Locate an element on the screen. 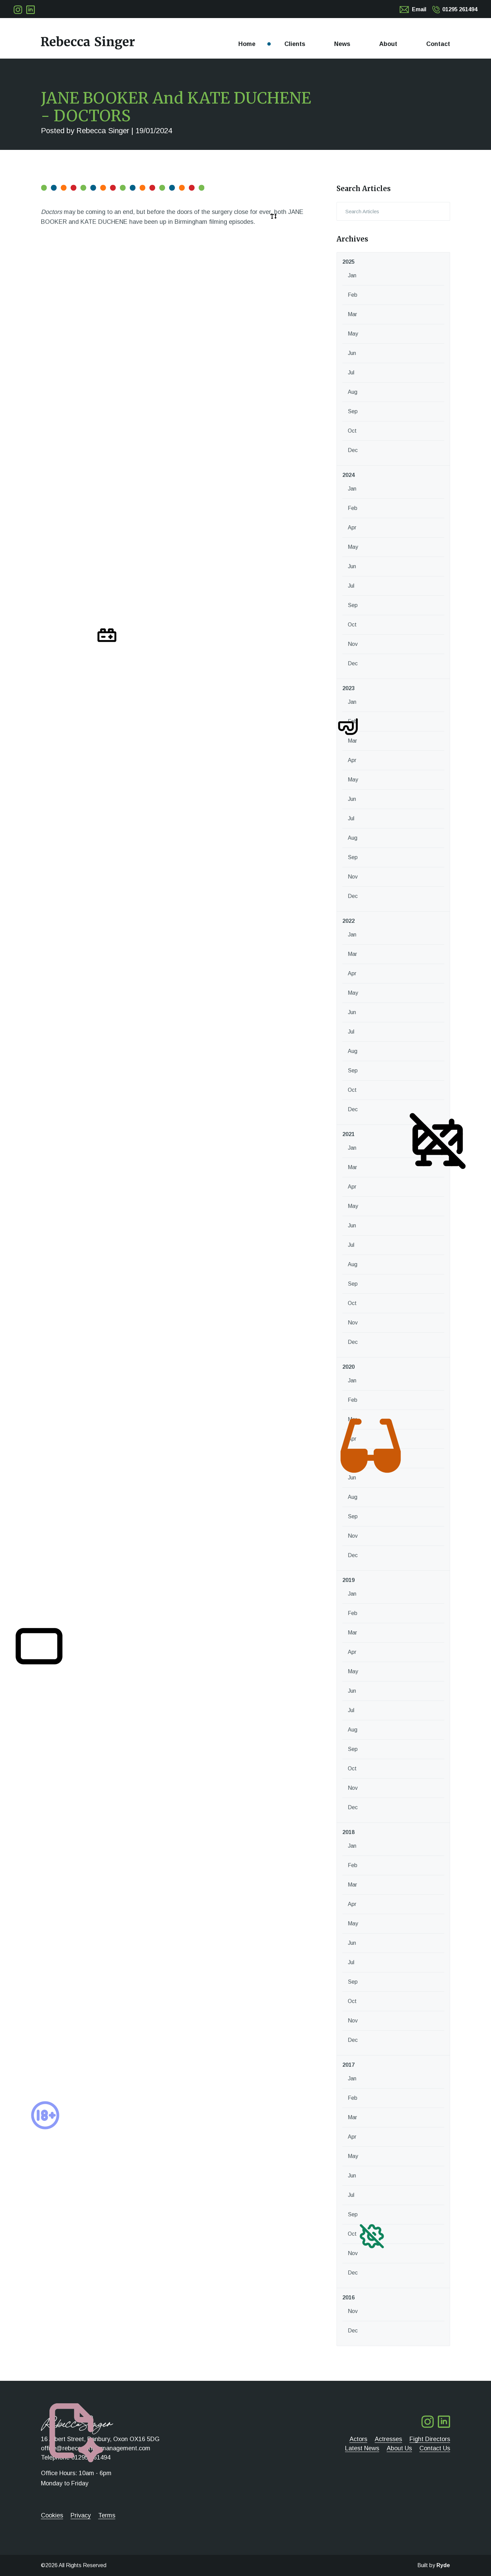 This screenshot has height=2576, width=491. generate AI content for this document is located at coordinates (71, 2431).